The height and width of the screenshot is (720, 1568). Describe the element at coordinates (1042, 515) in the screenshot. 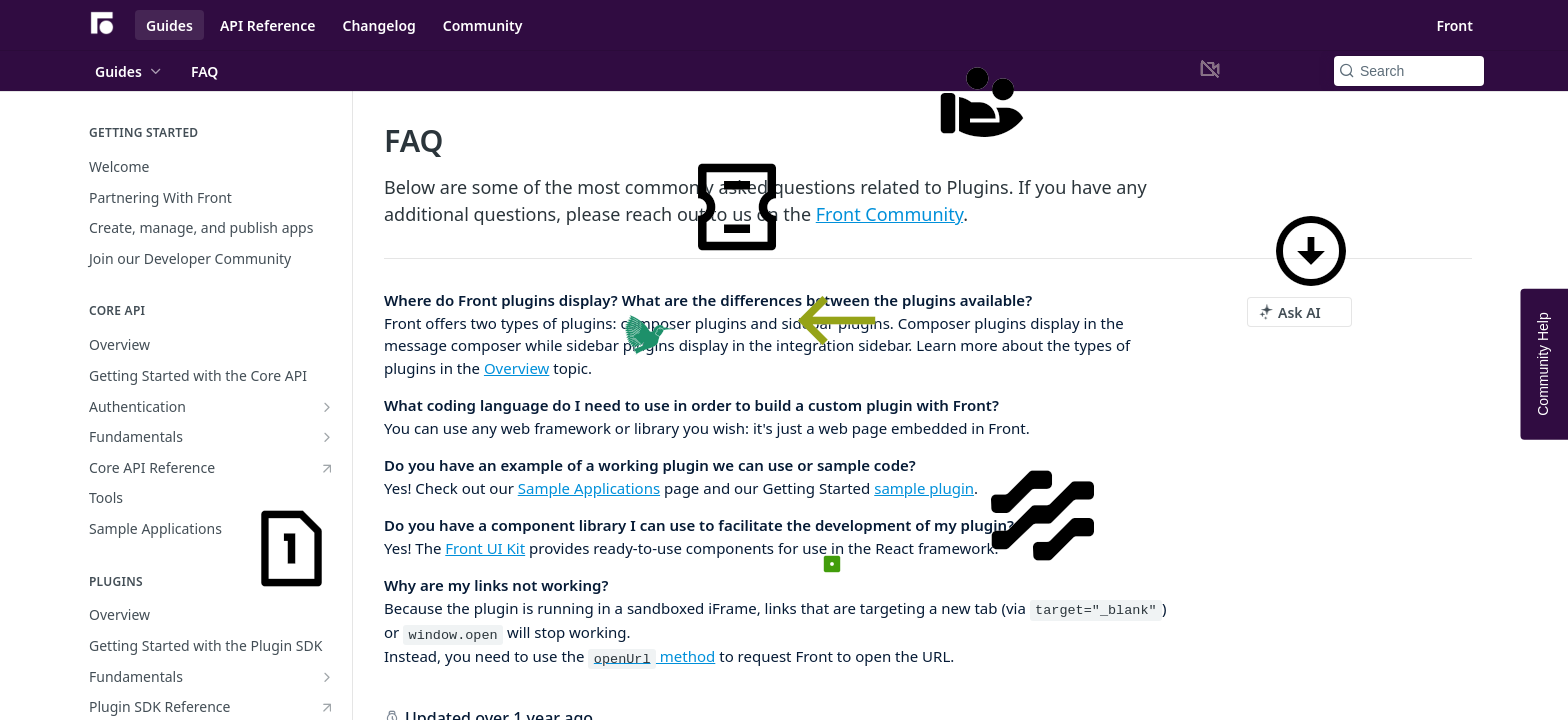

I see `langflow app logo` at that location.